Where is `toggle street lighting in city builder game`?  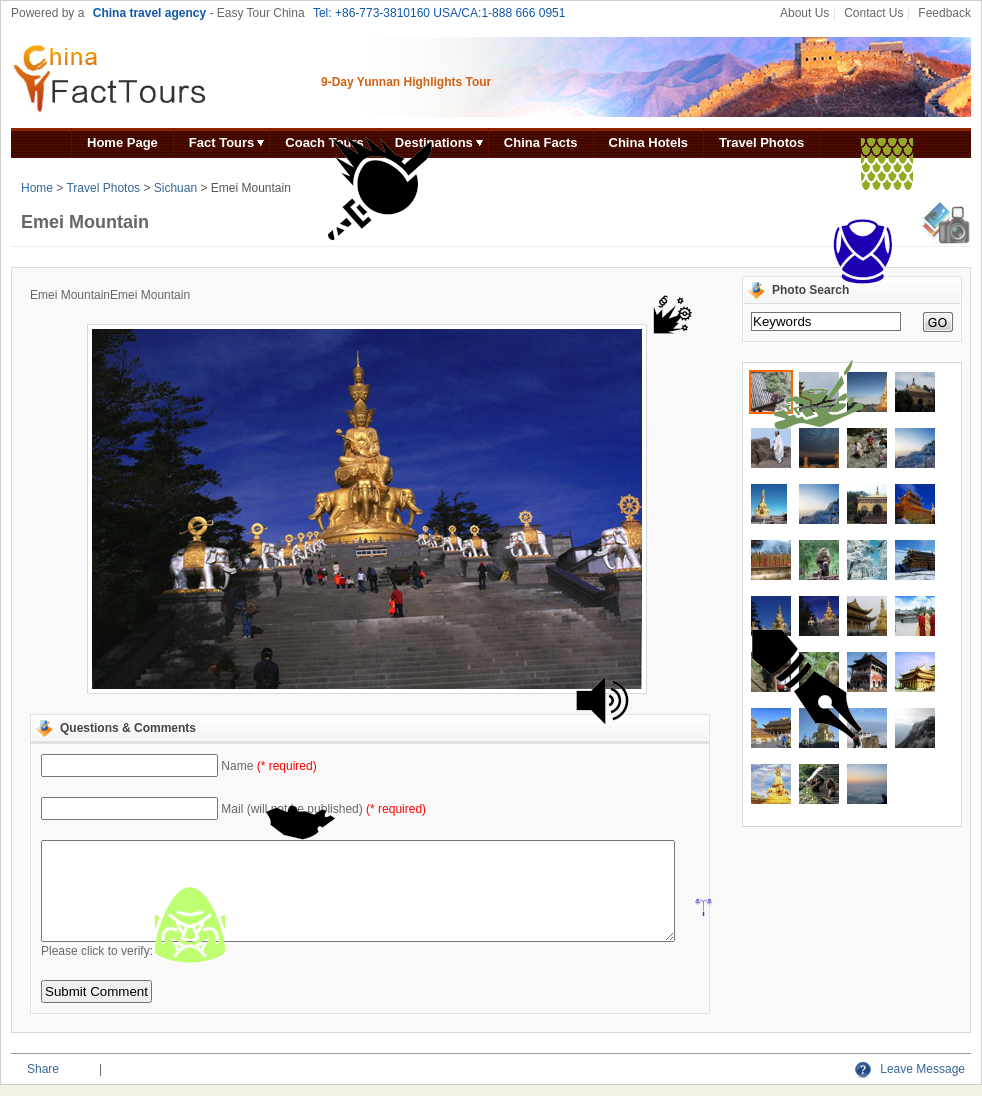 toggle street lighting in city builder game is located at coordinates (703, 907).